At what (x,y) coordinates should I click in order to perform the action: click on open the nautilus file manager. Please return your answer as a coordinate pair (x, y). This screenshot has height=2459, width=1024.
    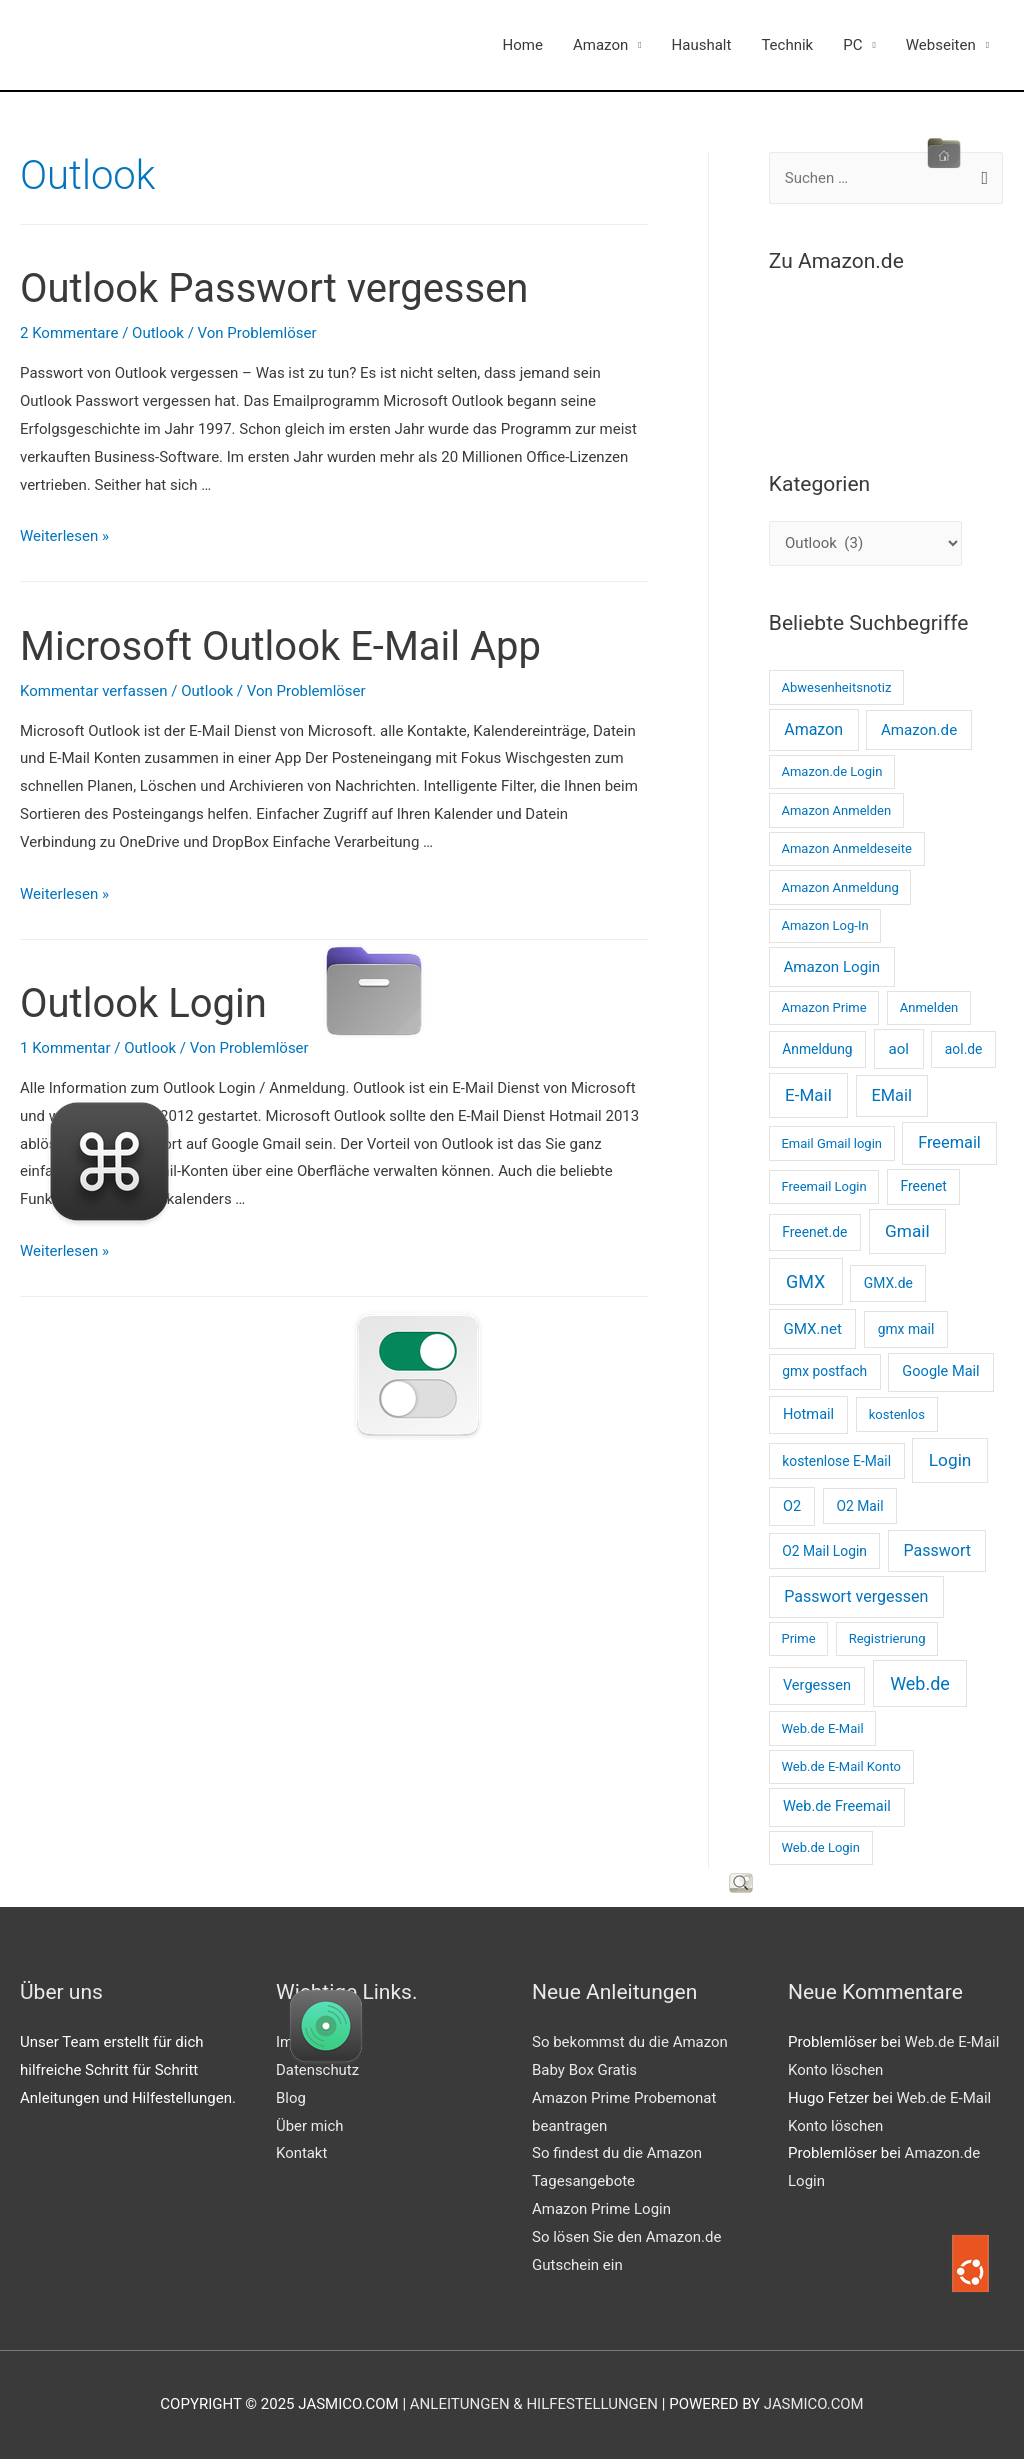
    Looking at the image, I should click on (374, 991).